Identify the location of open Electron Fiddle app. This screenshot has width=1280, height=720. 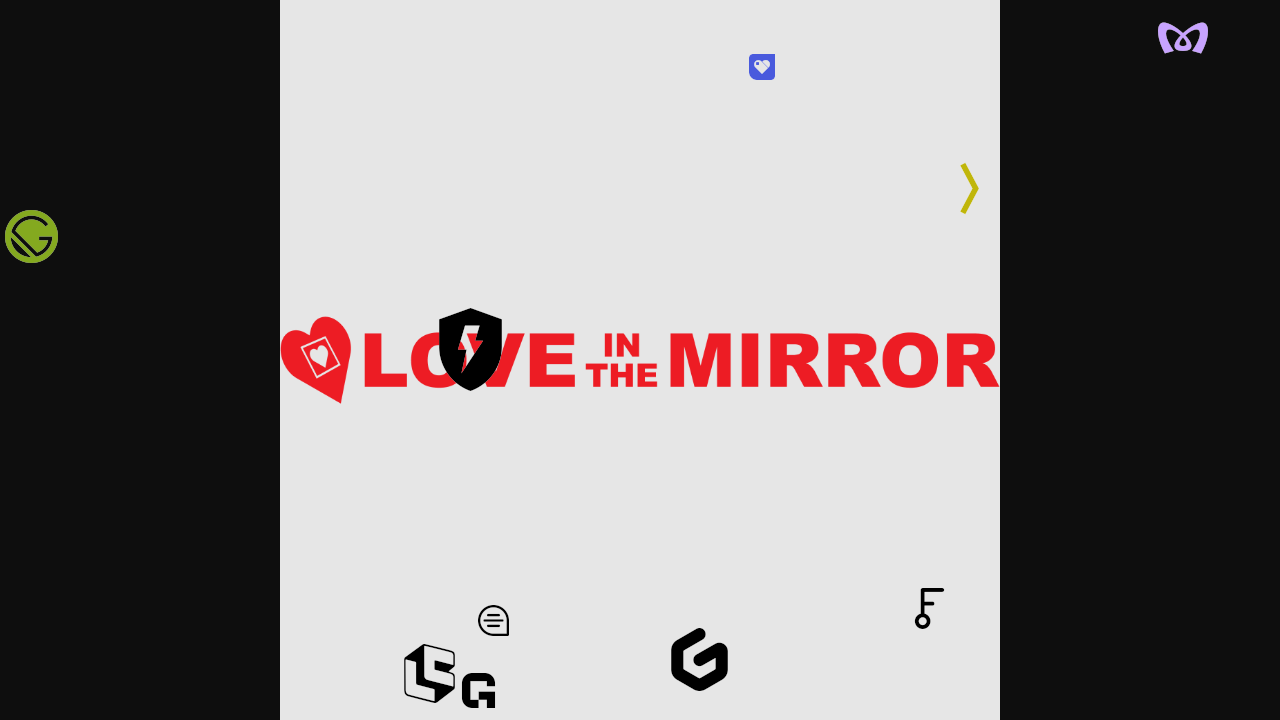
(929, 608).